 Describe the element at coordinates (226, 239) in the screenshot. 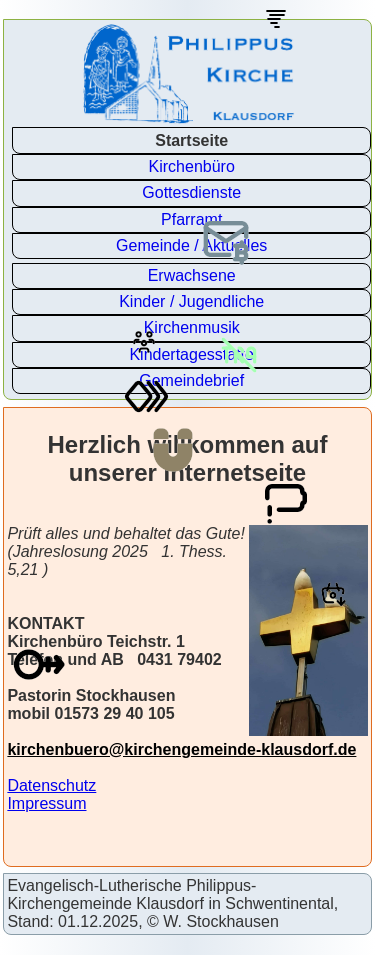

I see `receive bitcoin payment notifications` at that location.